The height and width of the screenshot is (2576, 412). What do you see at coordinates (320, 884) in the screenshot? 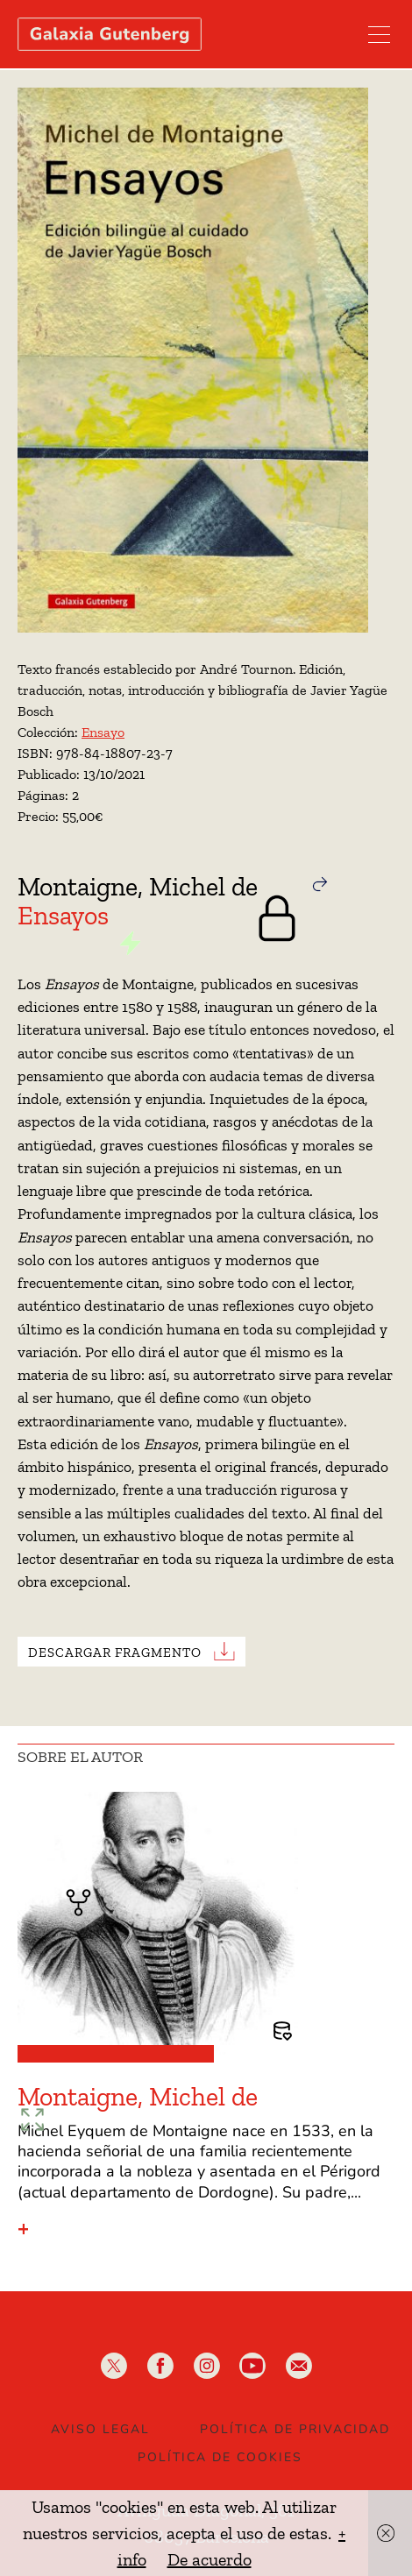
I see `redo last action` at bounding box center [320, 884].